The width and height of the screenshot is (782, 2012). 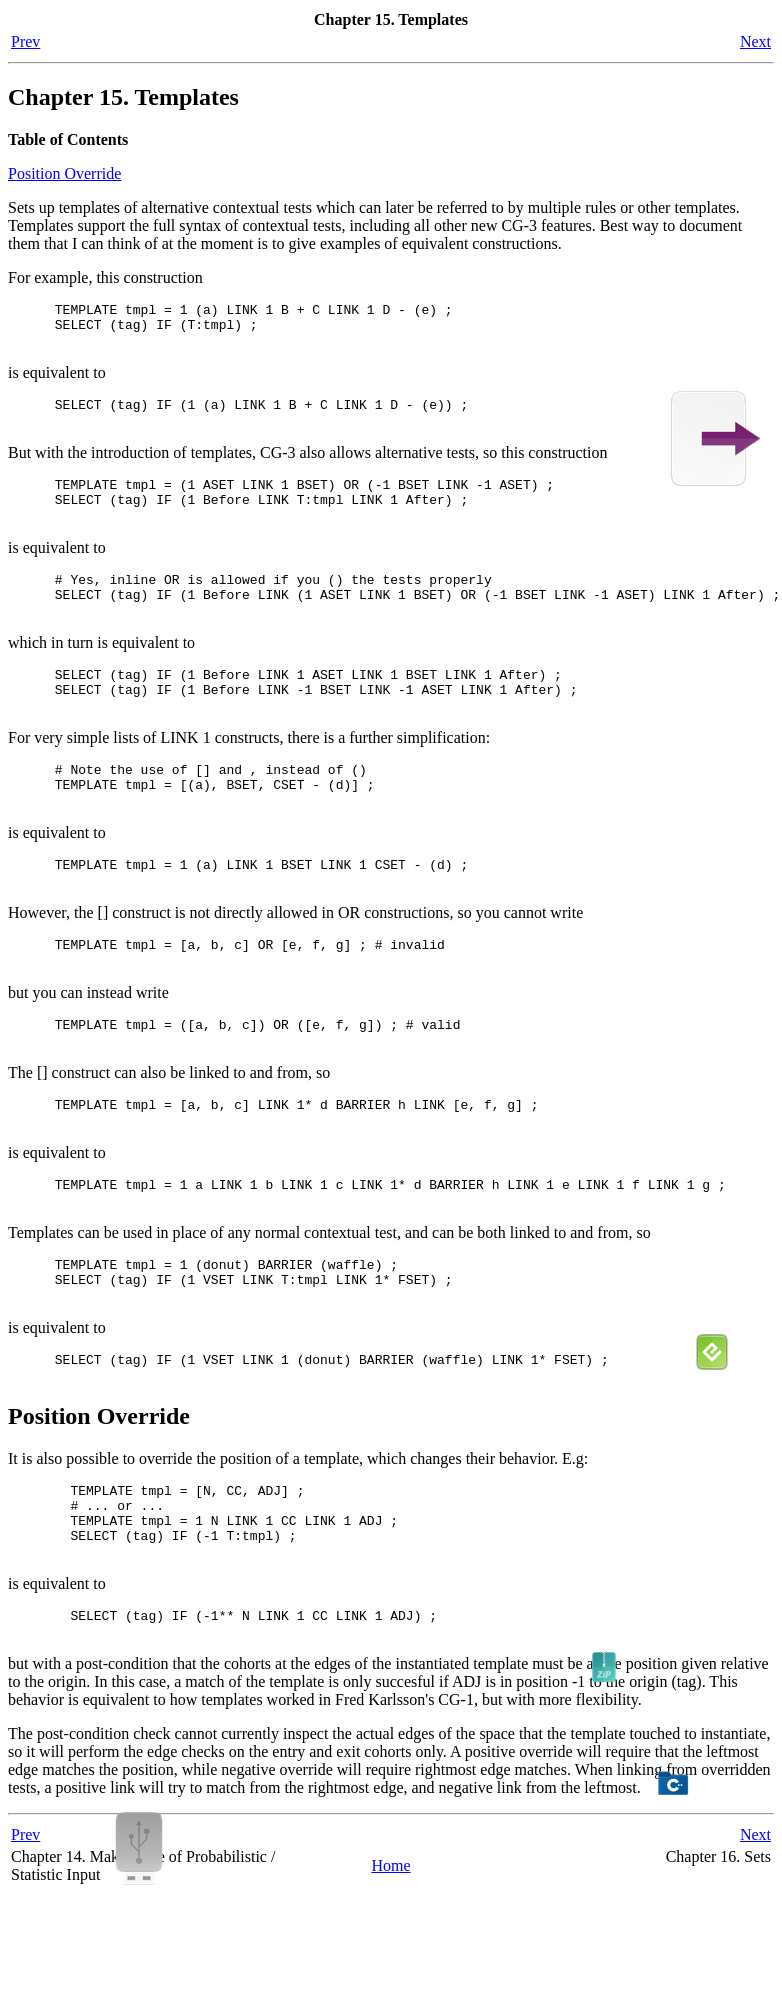 I want to click on access connected USB storage device, so click(x=139, y=1848).